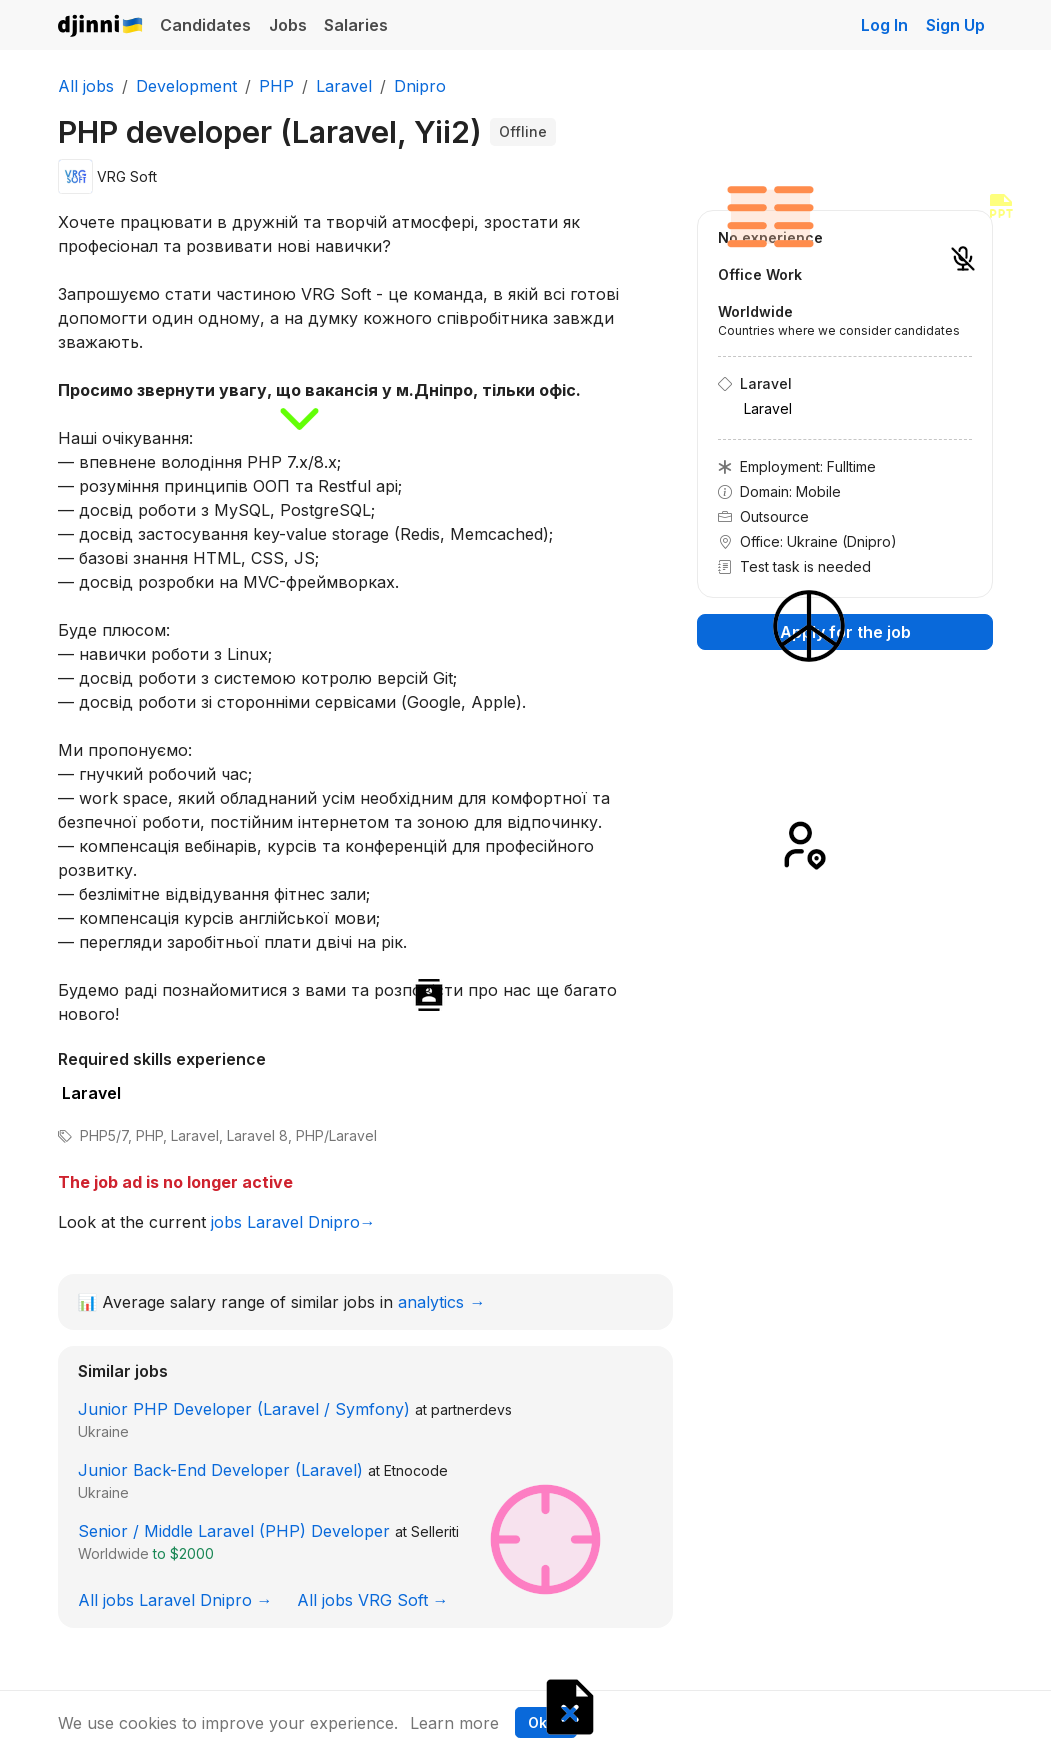 The height and width of the screenshot is (1754, 1051). What do you see at coordinates (545, 1539) in the screenshot?
I see `center map on current location` at bounding box center [545, 1539].